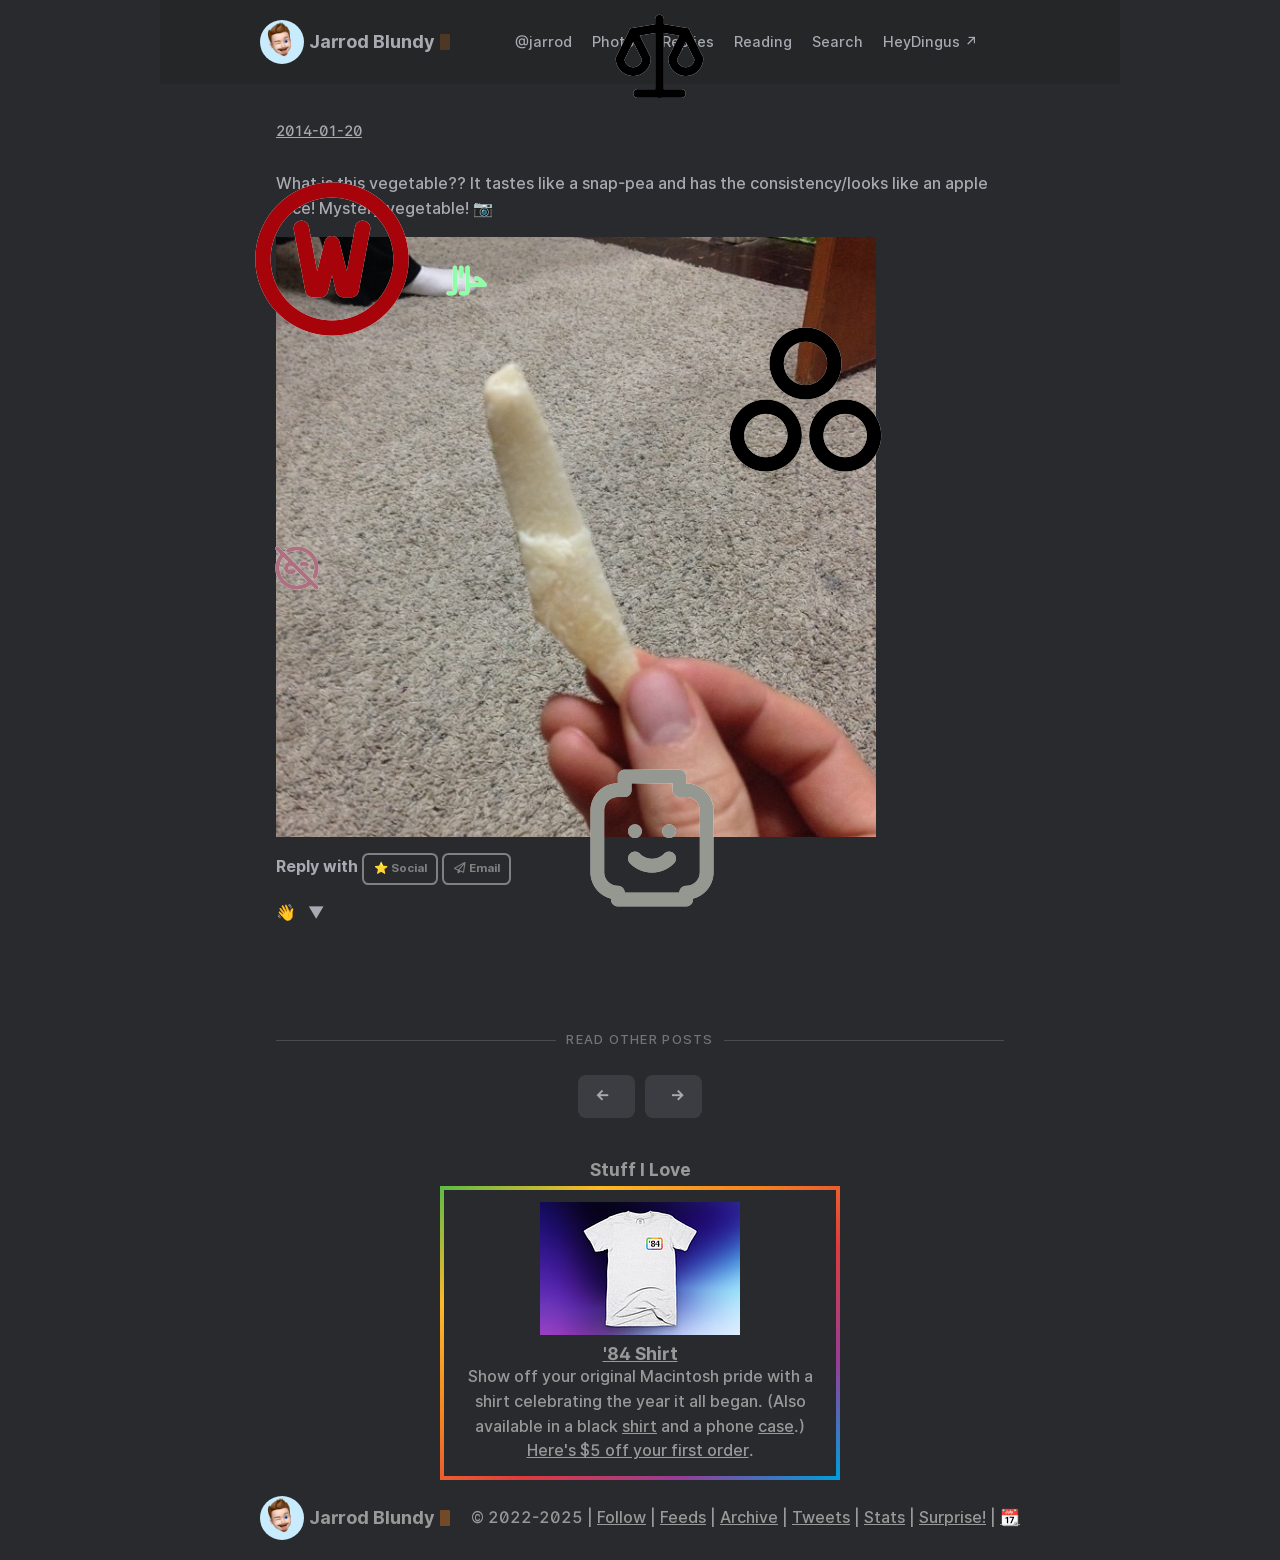 This screenshot has height=1560, width=1280. What do you see at coordinates (297, 568) in the screenshot?
I see `indicates content is not under creative commons license` at bounding box center [297, 568].